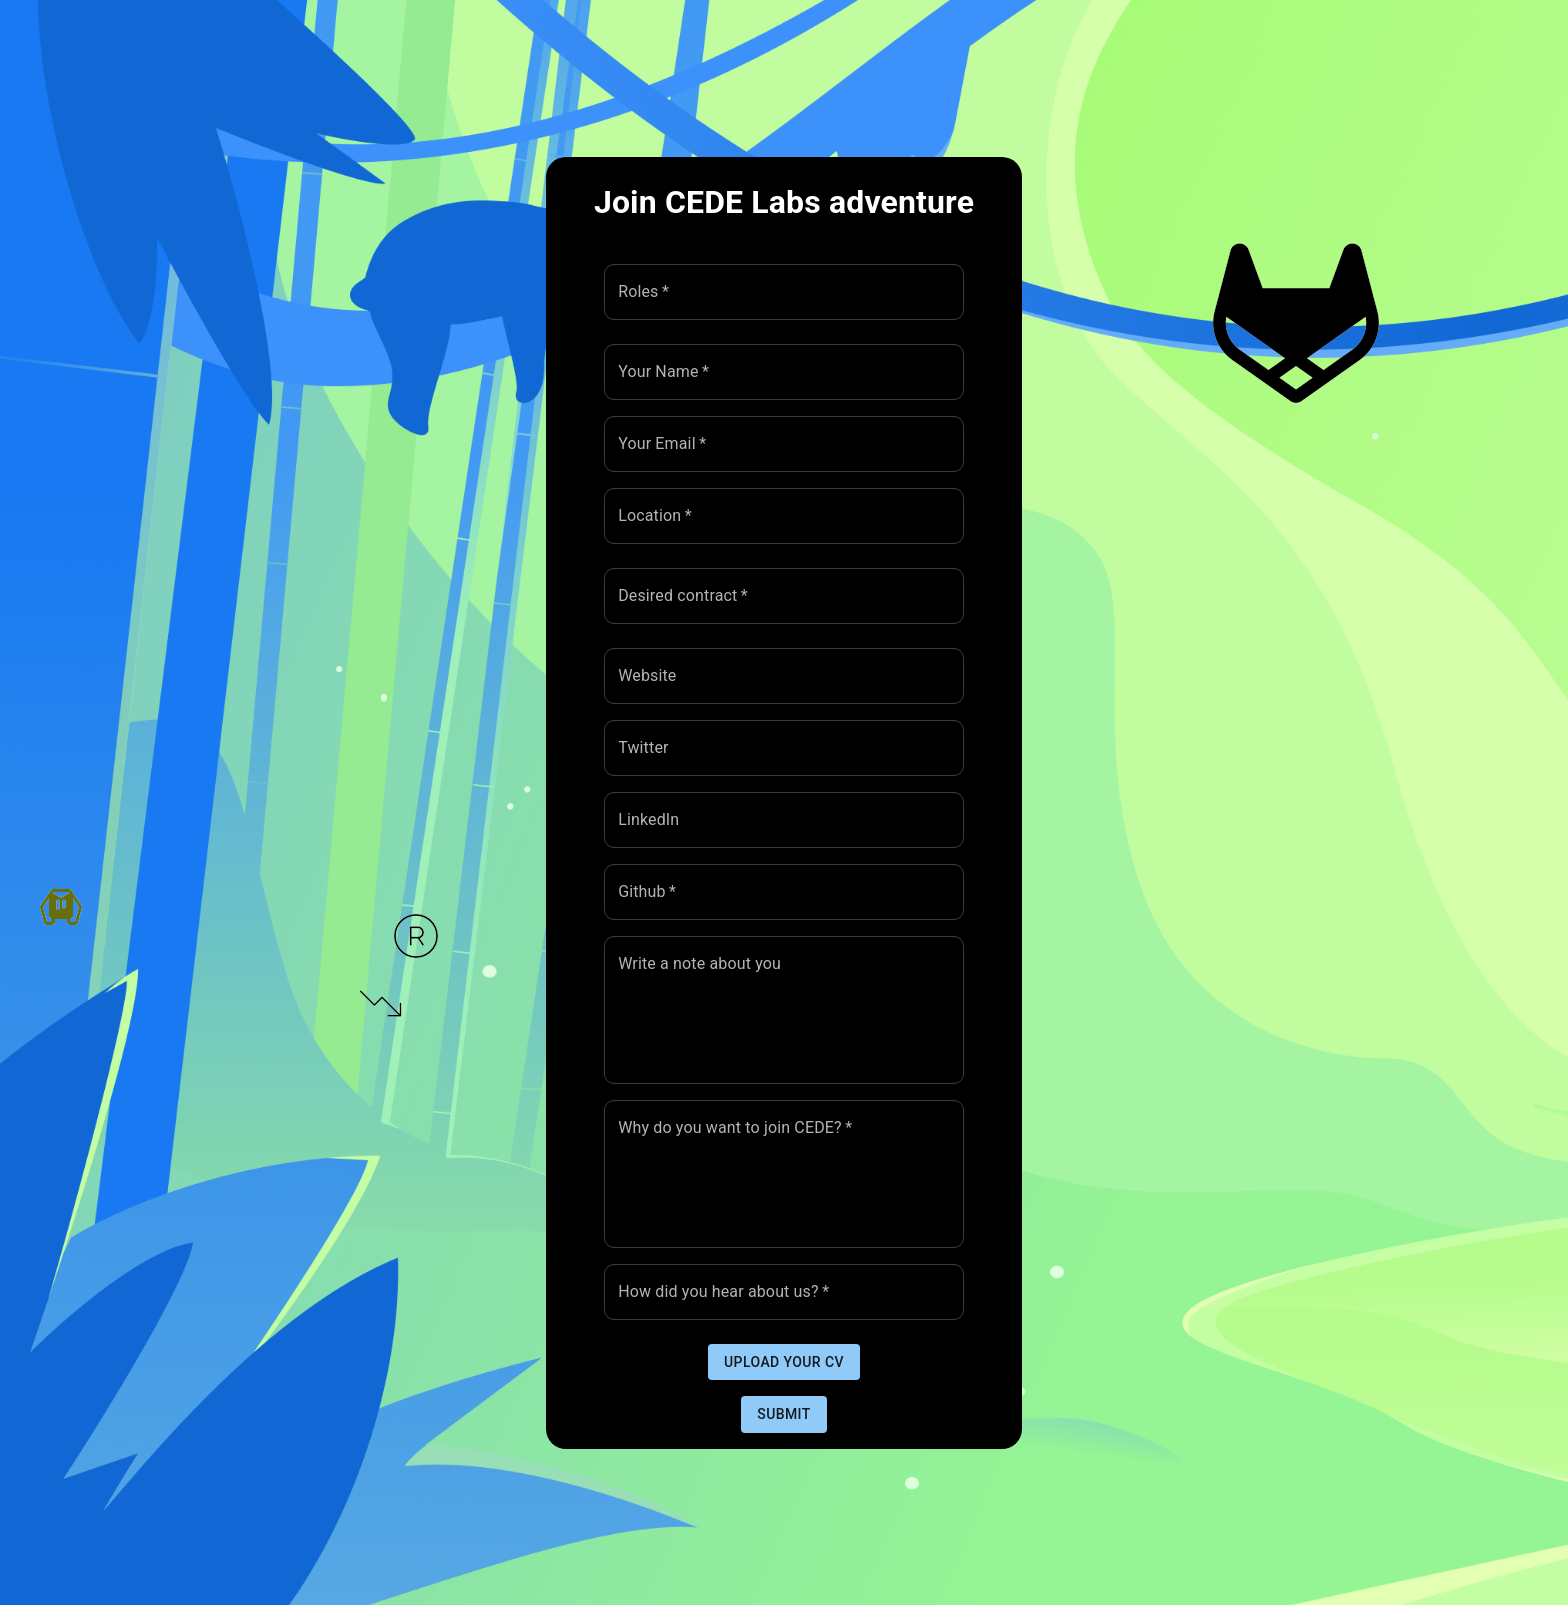  What do you see at coordinates (1296, 320) in the screenshot?
I see `open GitLab repository` at bounding box center [1296, 320].